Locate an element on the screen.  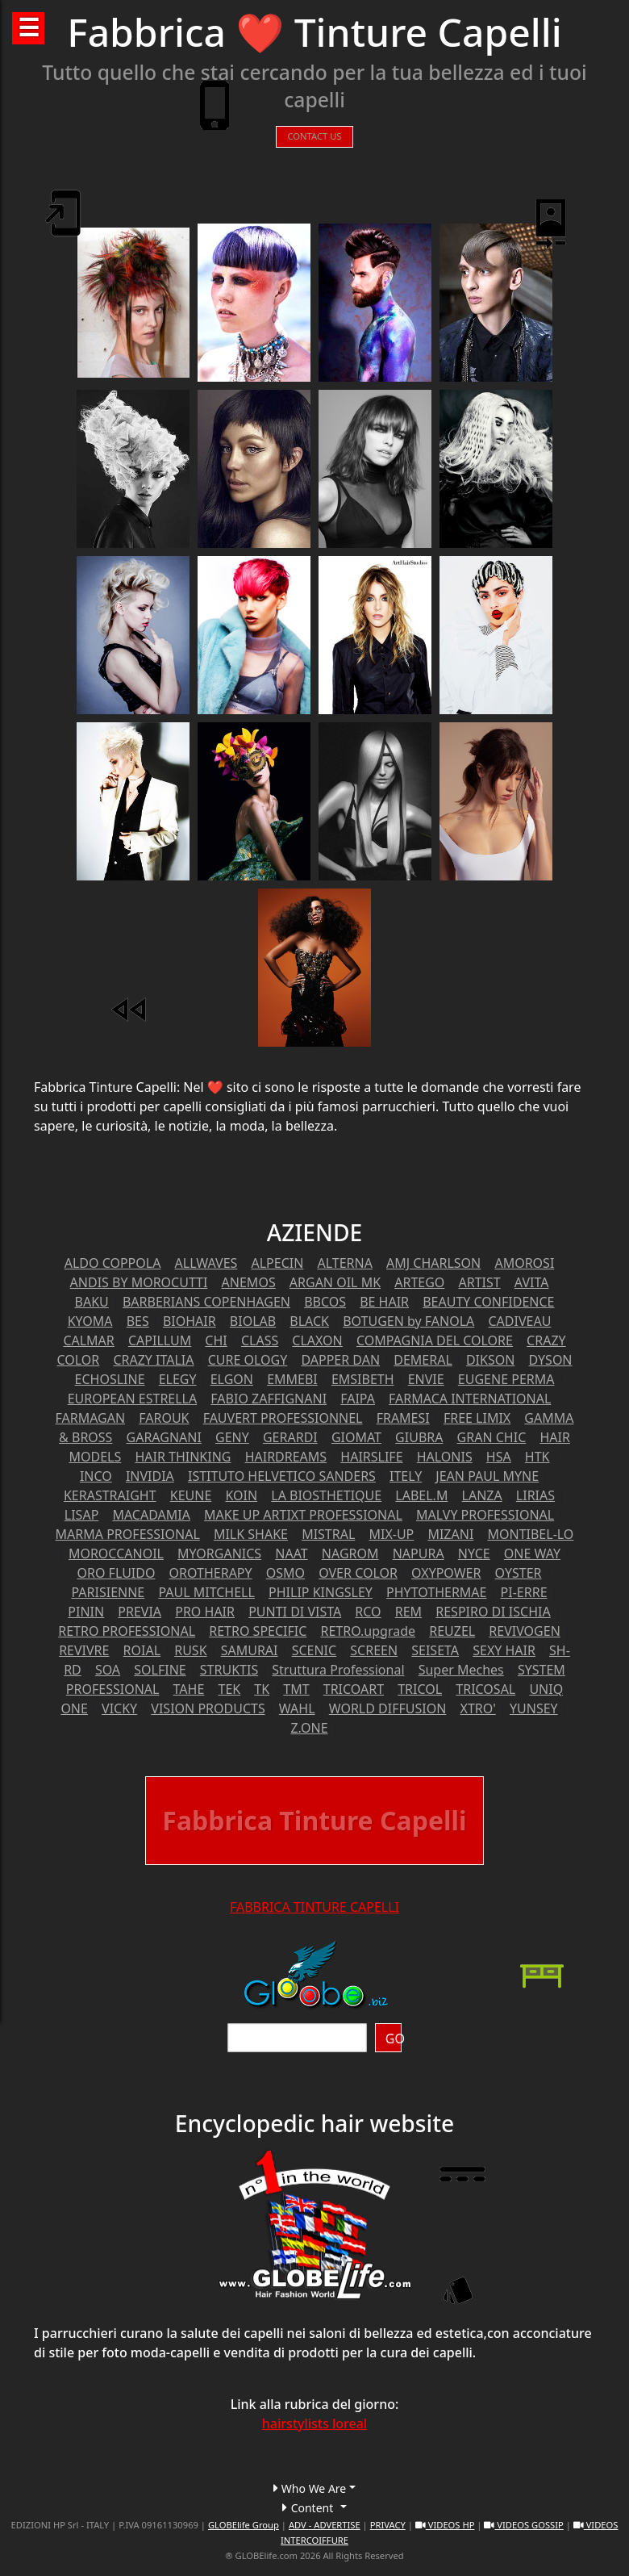
add this page to home screen is located at coordinates (64, 213).